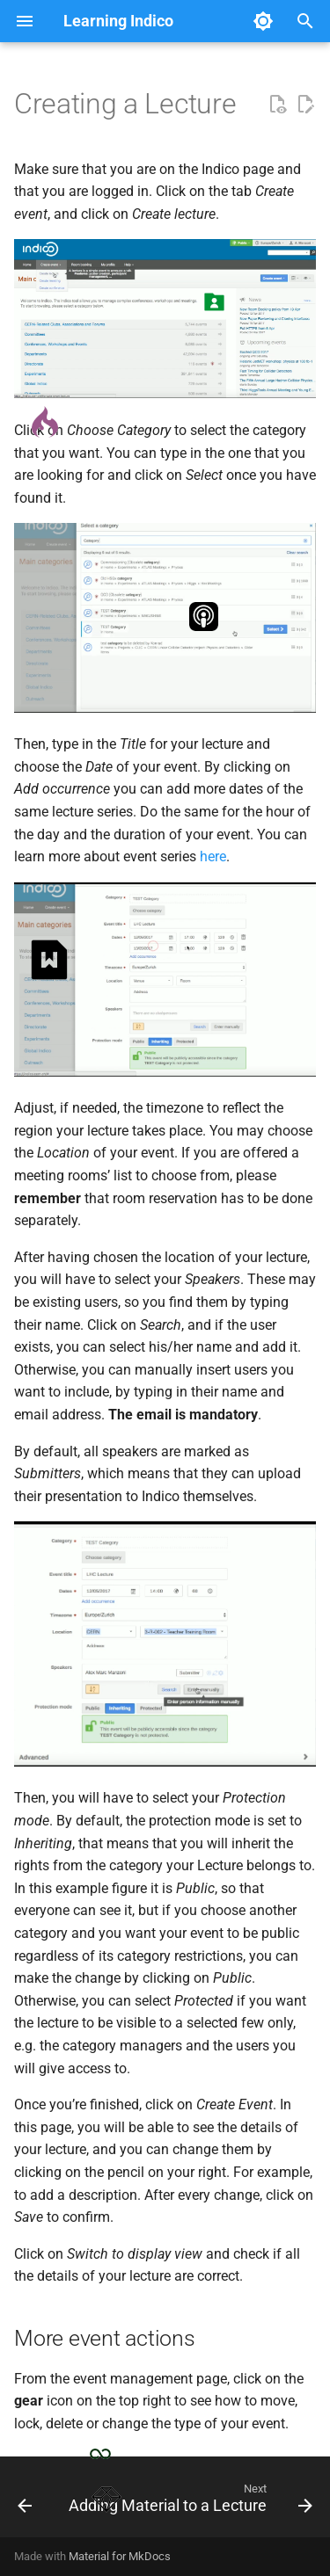  Describe the element at coordinates (100, 2454) in the screenshot. I see `indicates unlimited or infinite content` at that location.